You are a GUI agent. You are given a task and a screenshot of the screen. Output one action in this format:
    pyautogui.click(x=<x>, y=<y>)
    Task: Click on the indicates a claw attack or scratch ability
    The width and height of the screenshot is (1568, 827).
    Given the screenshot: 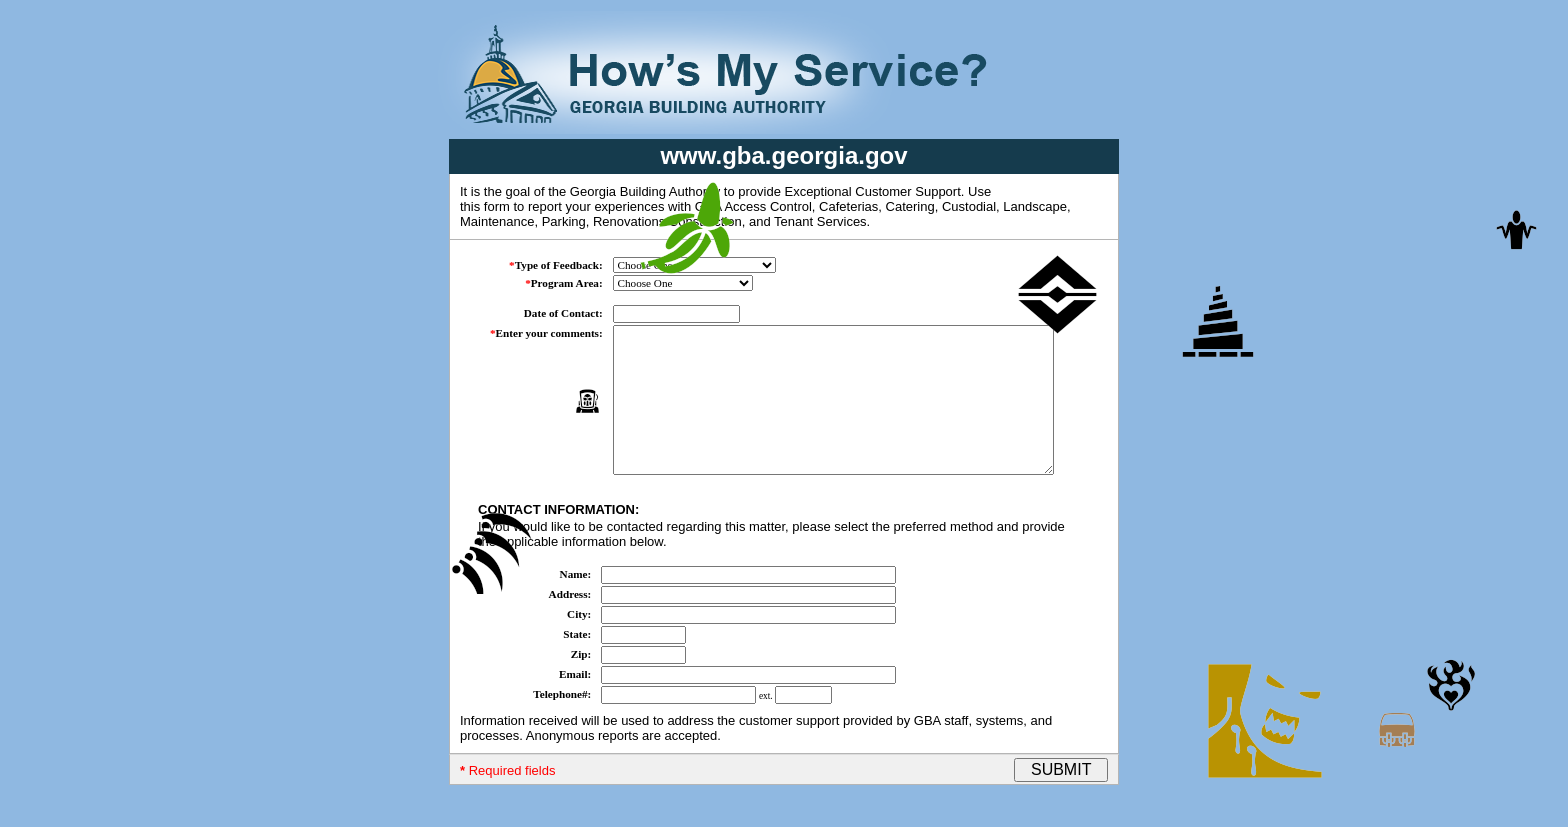 What is the action you would take?
    pyautogui.click(x=492, y=553)
    